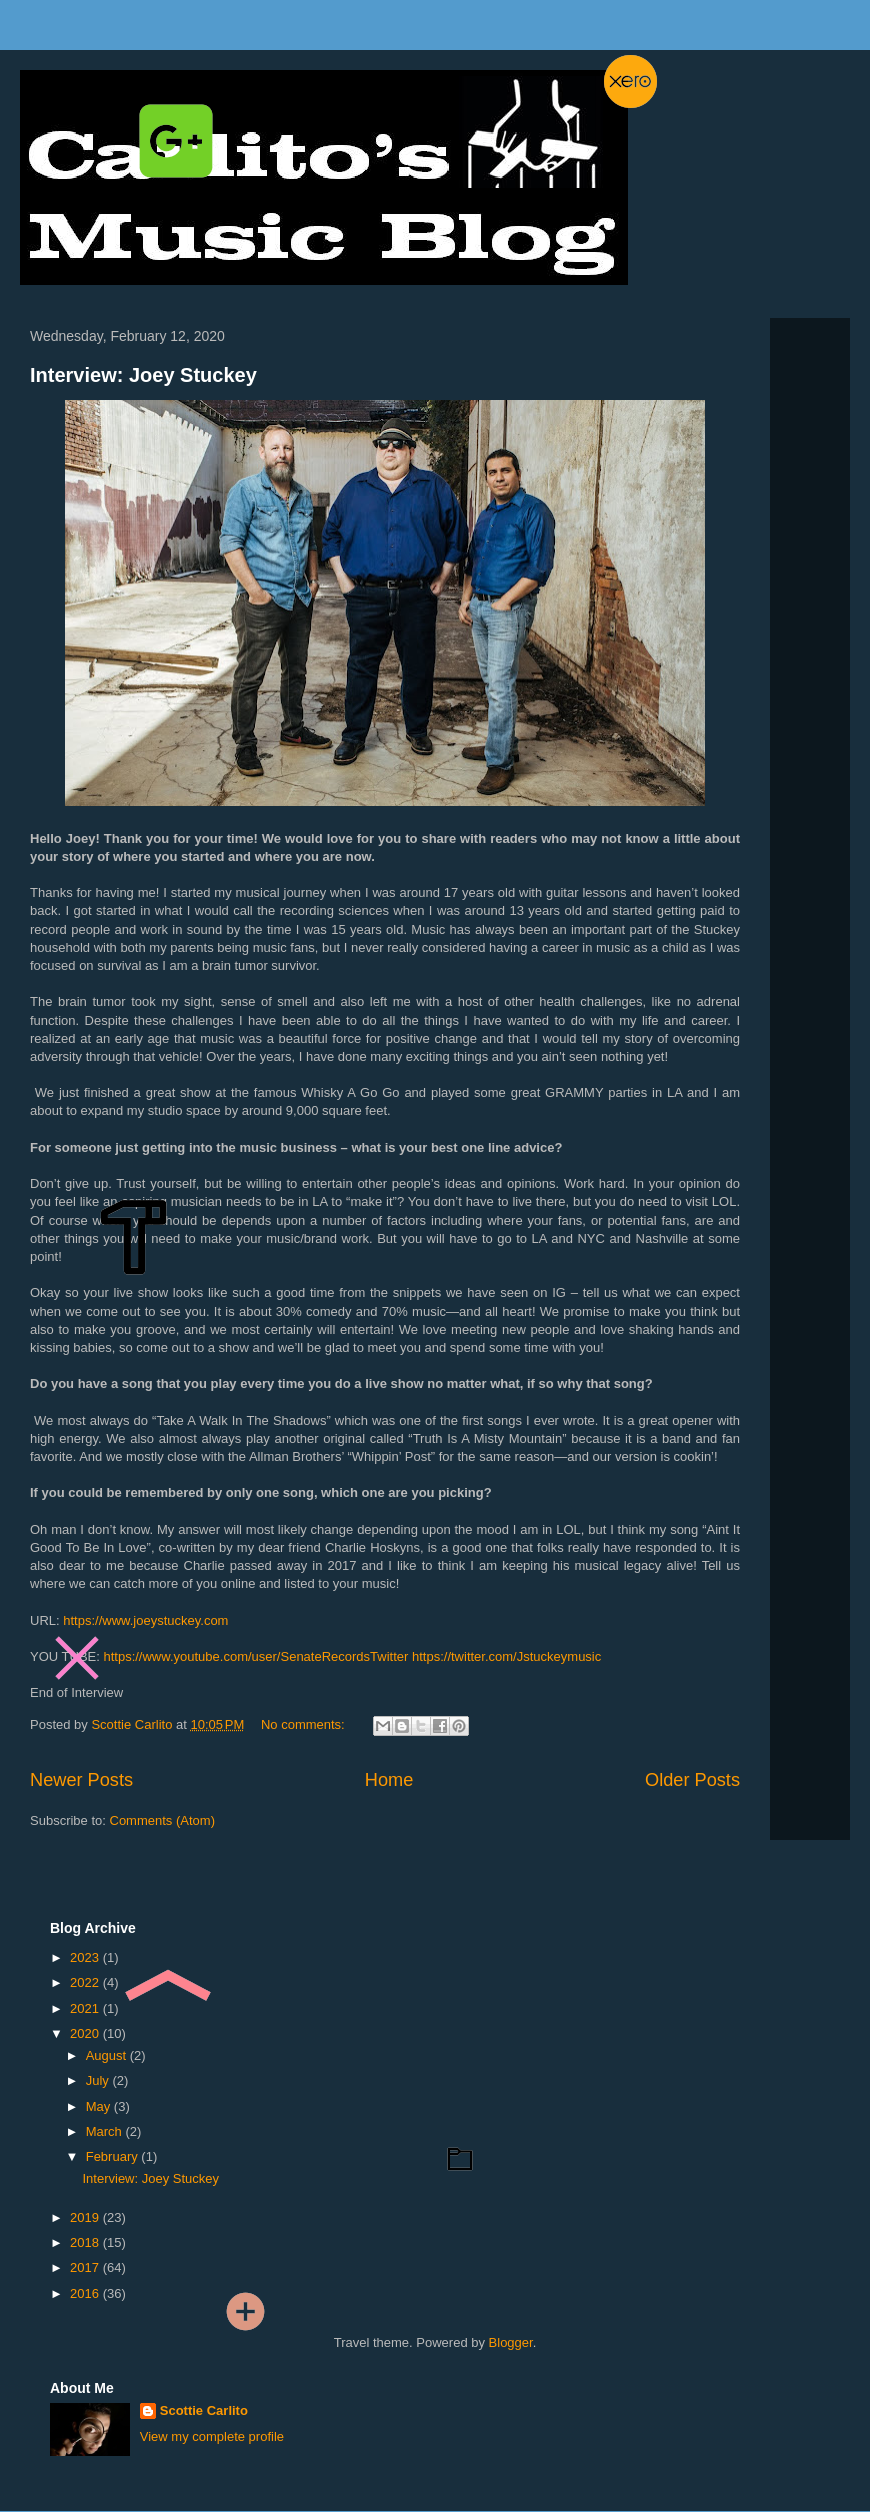 The image size is (870, 2512). What do you see at coordinates (630, 81) in the screenshot?
I see `open xero accounting software` at bounding box center [630, 81].